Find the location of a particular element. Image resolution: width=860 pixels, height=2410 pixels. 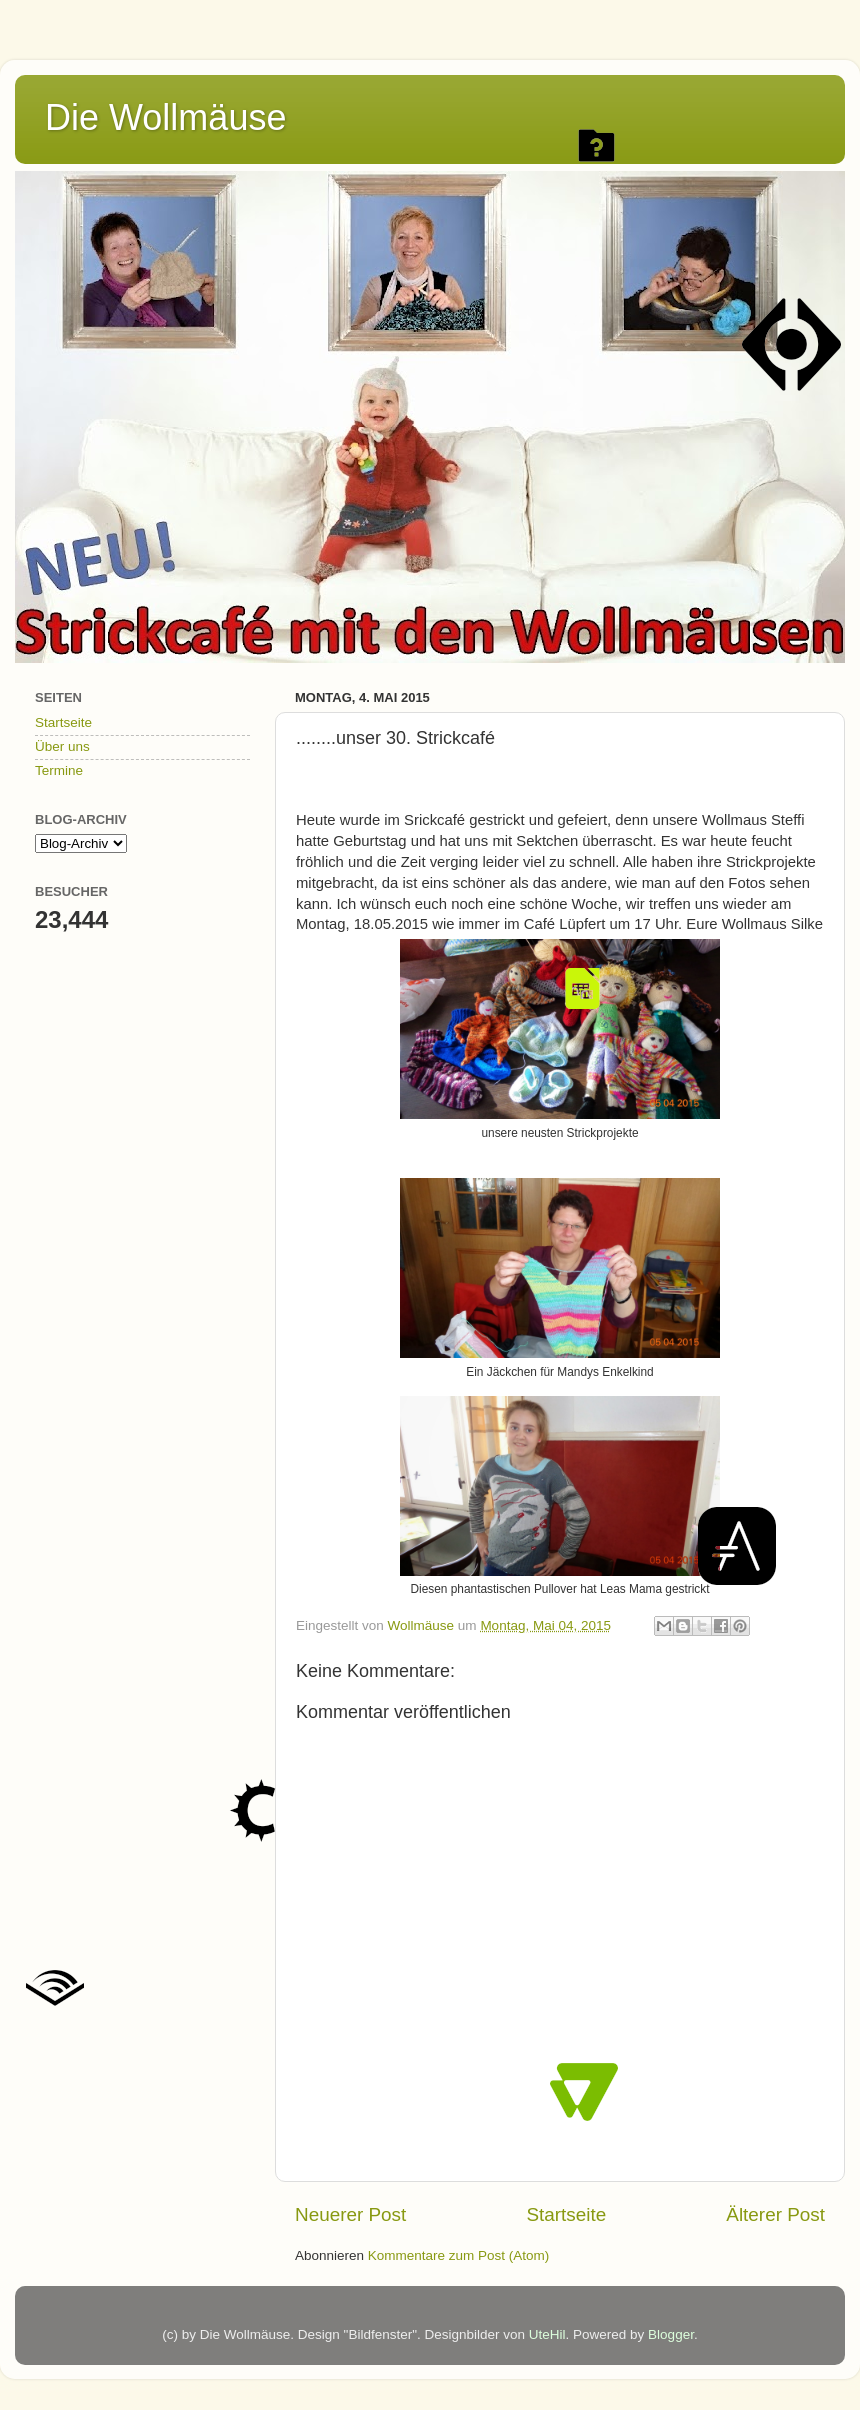

visit the VTEX website or platform is located at coordinates (584, 2092).